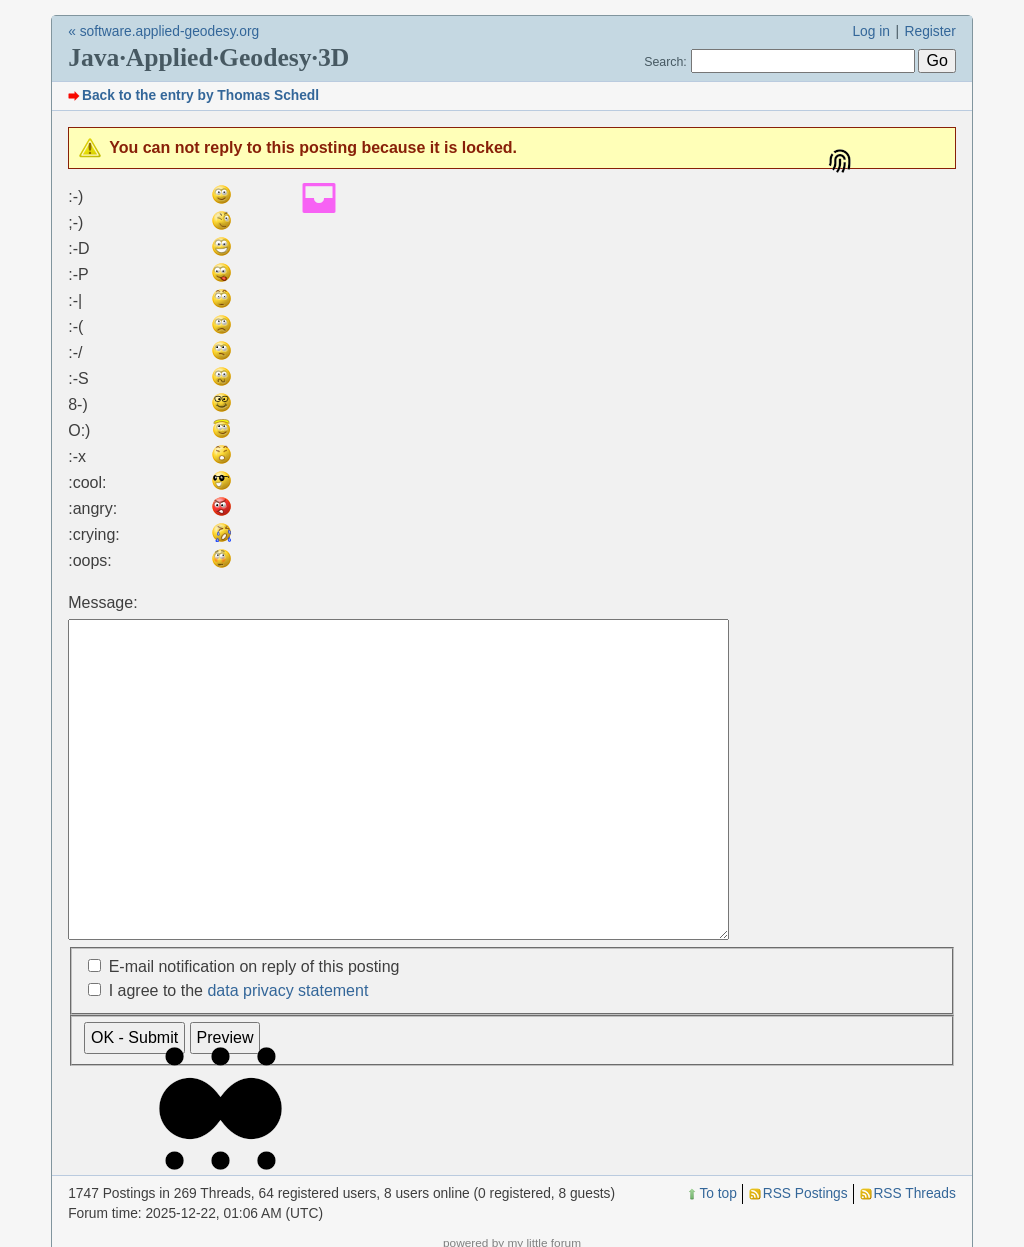 The image size is (1024, 1247). Describe the element at coordinates (220, 1108) in the screenshot. I see `indicates hazy or foggy weather conditions` at that location.